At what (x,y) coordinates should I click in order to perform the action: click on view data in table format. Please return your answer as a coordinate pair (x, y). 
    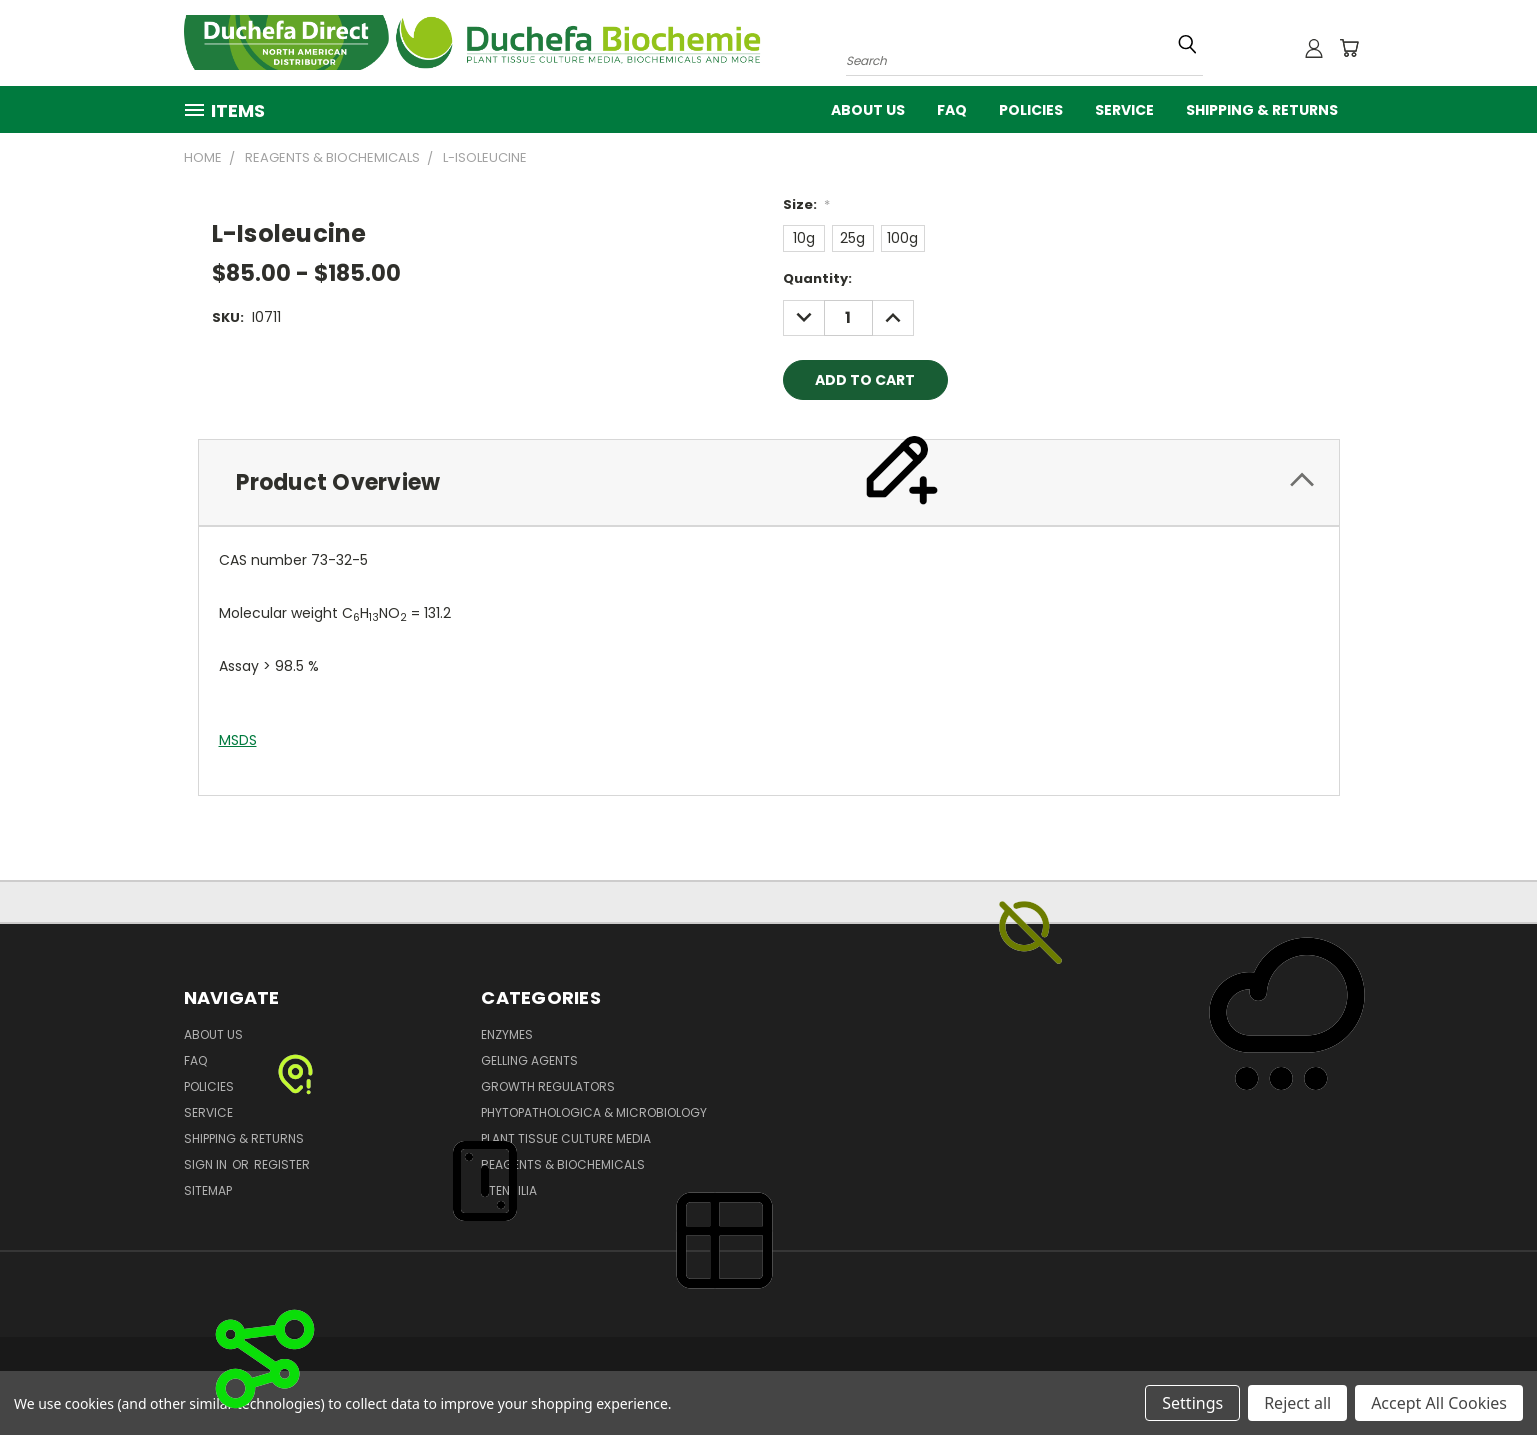
    Looking at the image, I should click on (724, 1240).